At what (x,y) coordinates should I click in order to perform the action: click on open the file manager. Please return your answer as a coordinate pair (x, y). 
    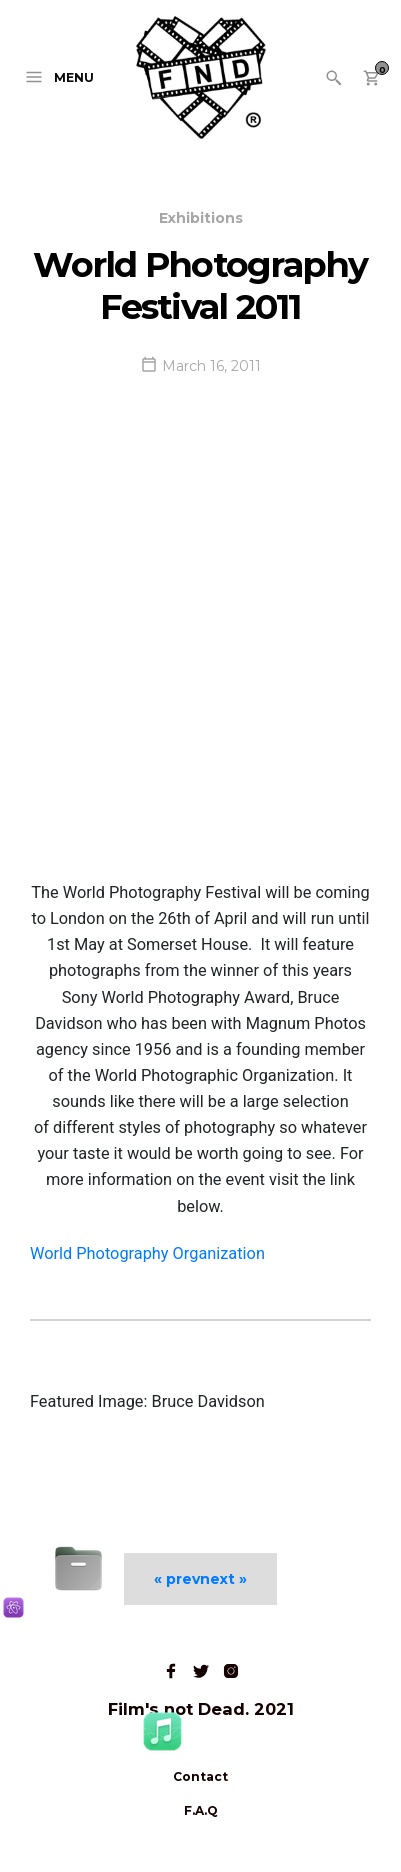
    Looking at the image, I should click on (78, 1568).